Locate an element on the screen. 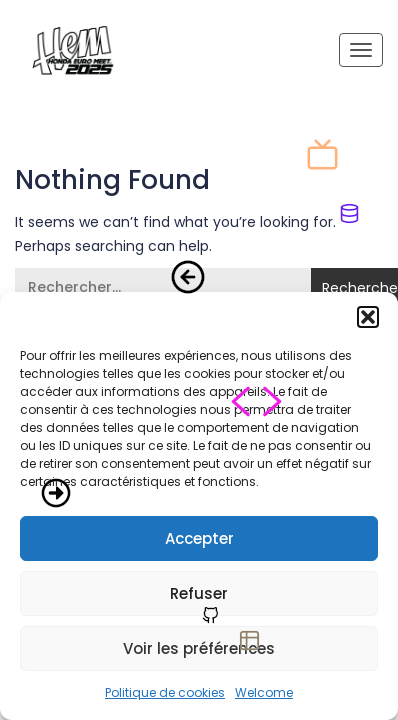 This screenshot has width=398, height=720. view or edit source code is located at coordinates (256, 401).